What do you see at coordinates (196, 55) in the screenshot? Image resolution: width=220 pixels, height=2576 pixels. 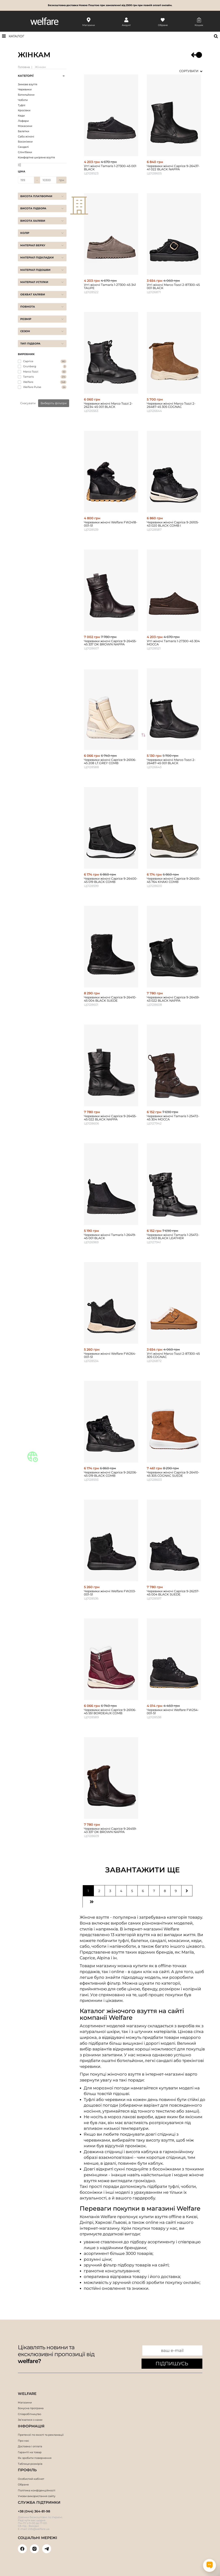 I see `swipe left to dismiss or navigate` at bounding box center [196, 55].